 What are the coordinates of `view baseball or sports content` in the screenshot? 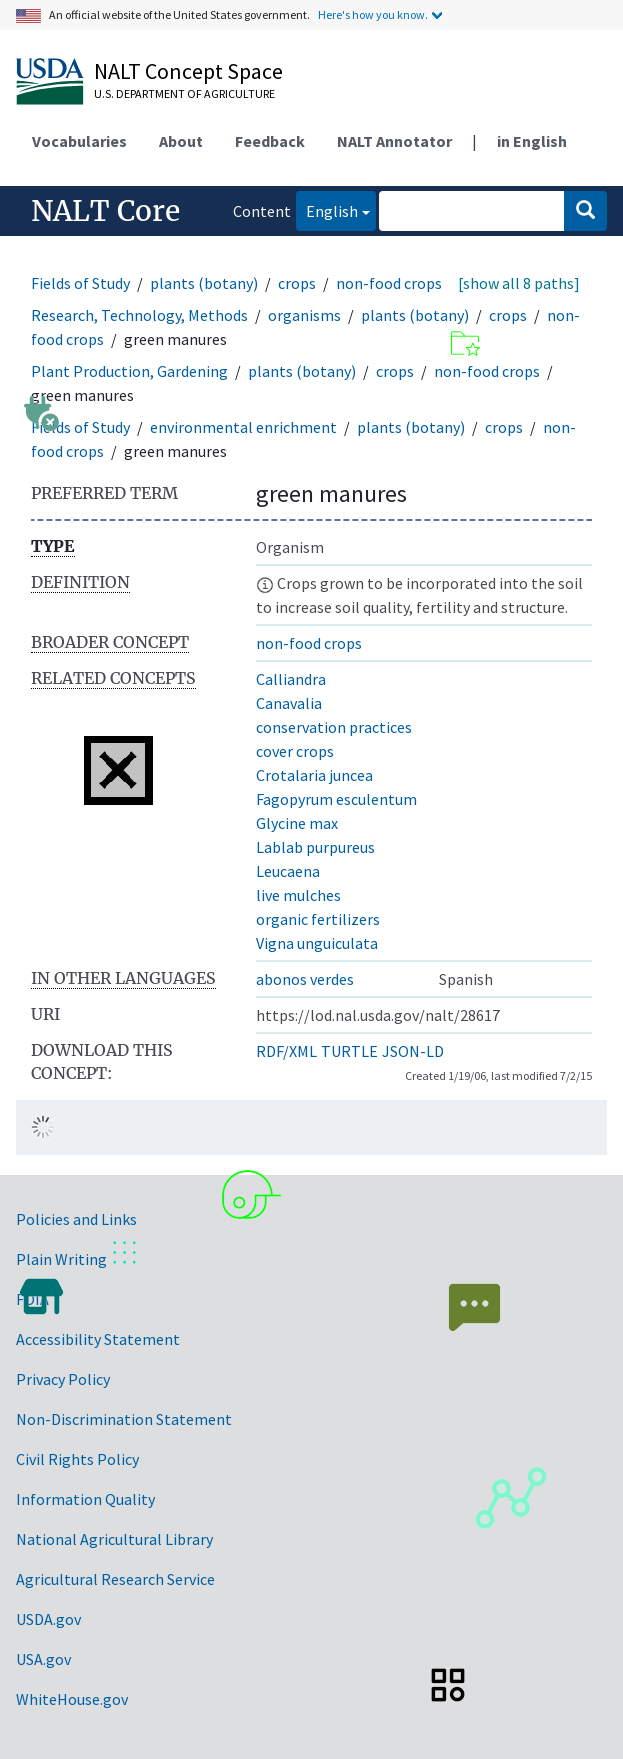 It's located at (249, 1195).